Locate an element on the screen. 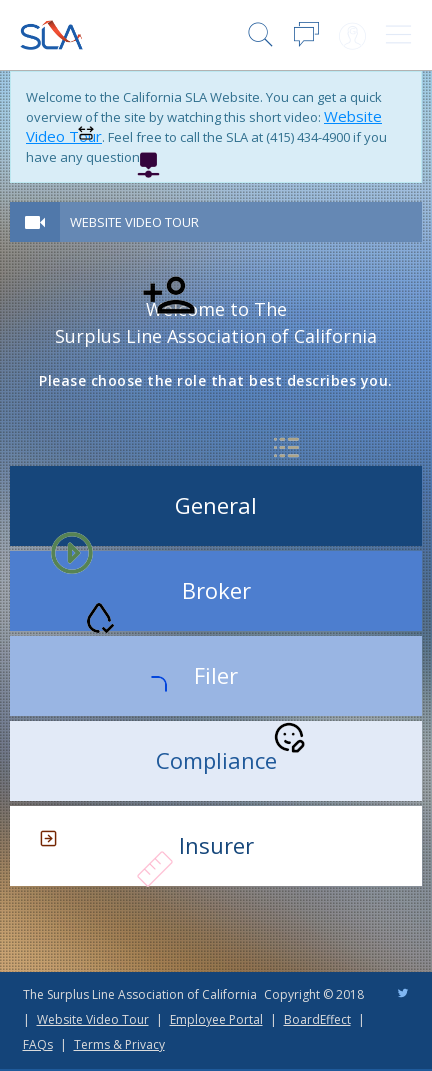  edit your mood or status is located at coordinates (289, 737).